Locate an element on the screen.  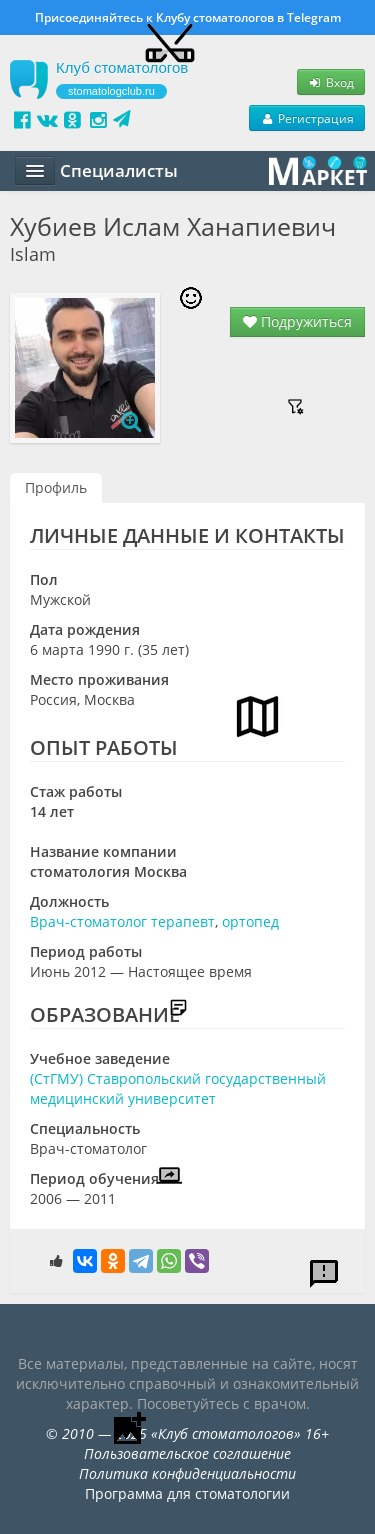
open map view is located at coordinates (257, 716).